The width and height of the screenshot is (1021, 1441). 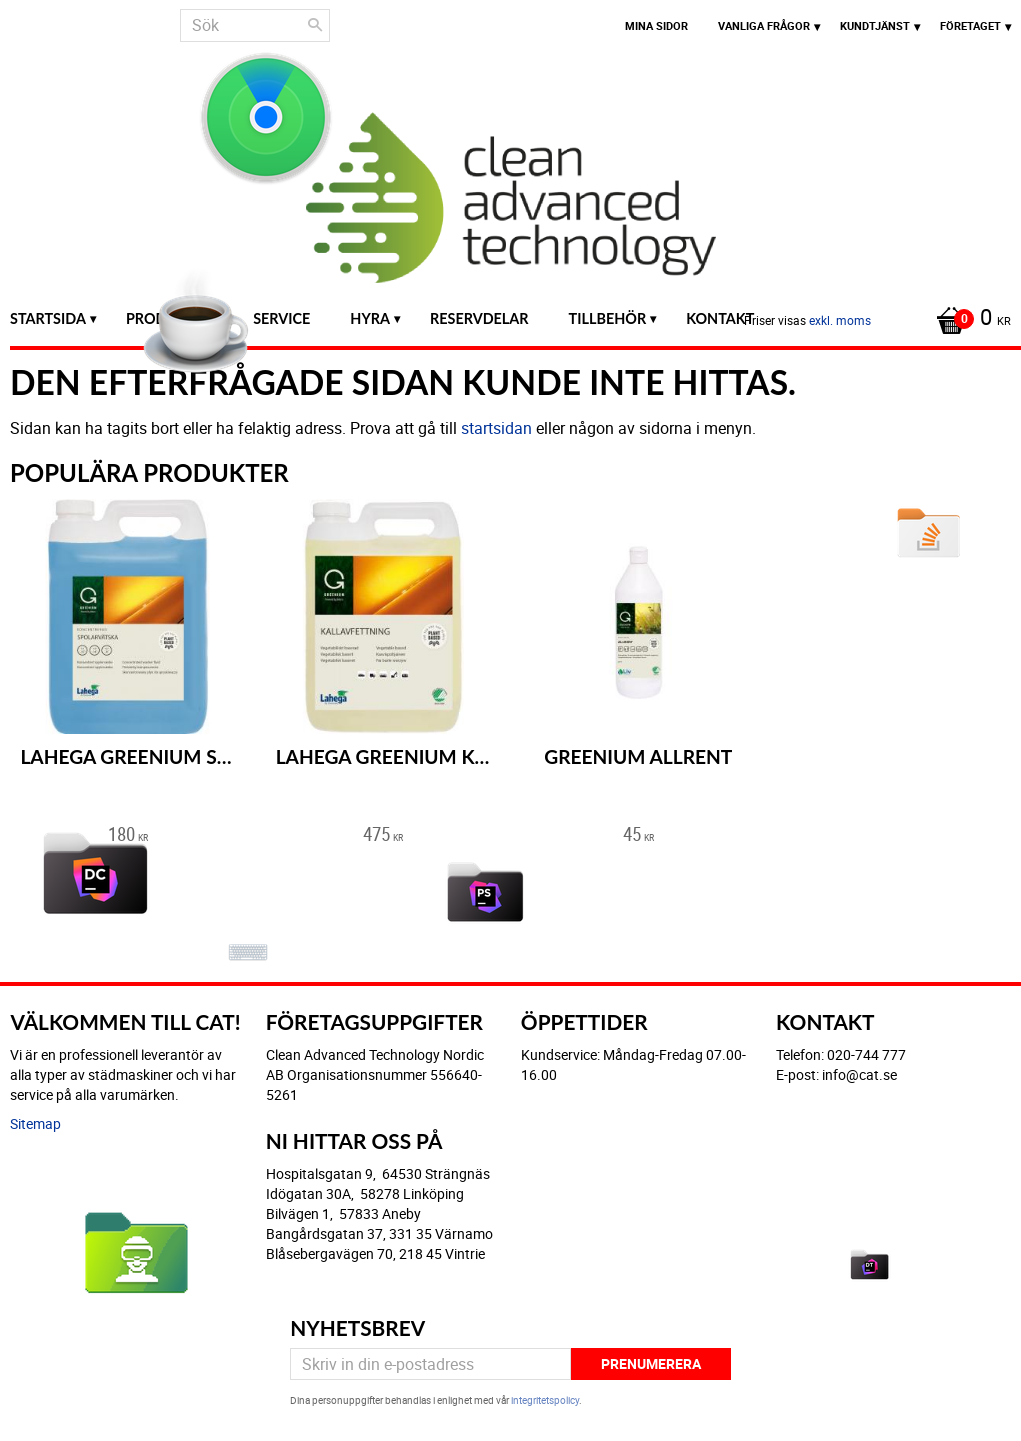 I want to click on open jetbrains dottrace project folder, so click(x=869, y=1265).